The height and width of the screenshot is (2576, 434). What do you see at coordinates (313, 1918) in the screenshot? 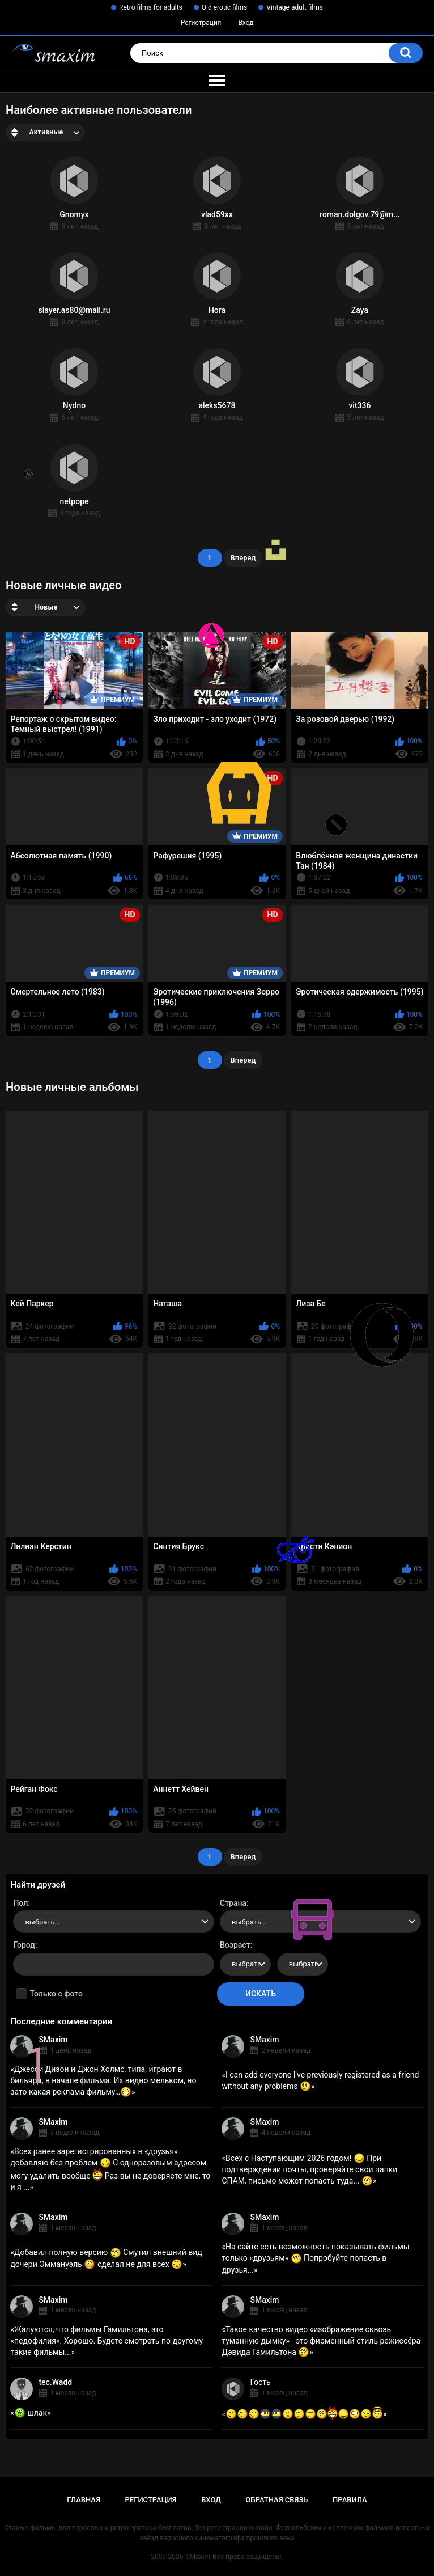
I see `view bus routes or schedules` at bounding box center [313, 1918].